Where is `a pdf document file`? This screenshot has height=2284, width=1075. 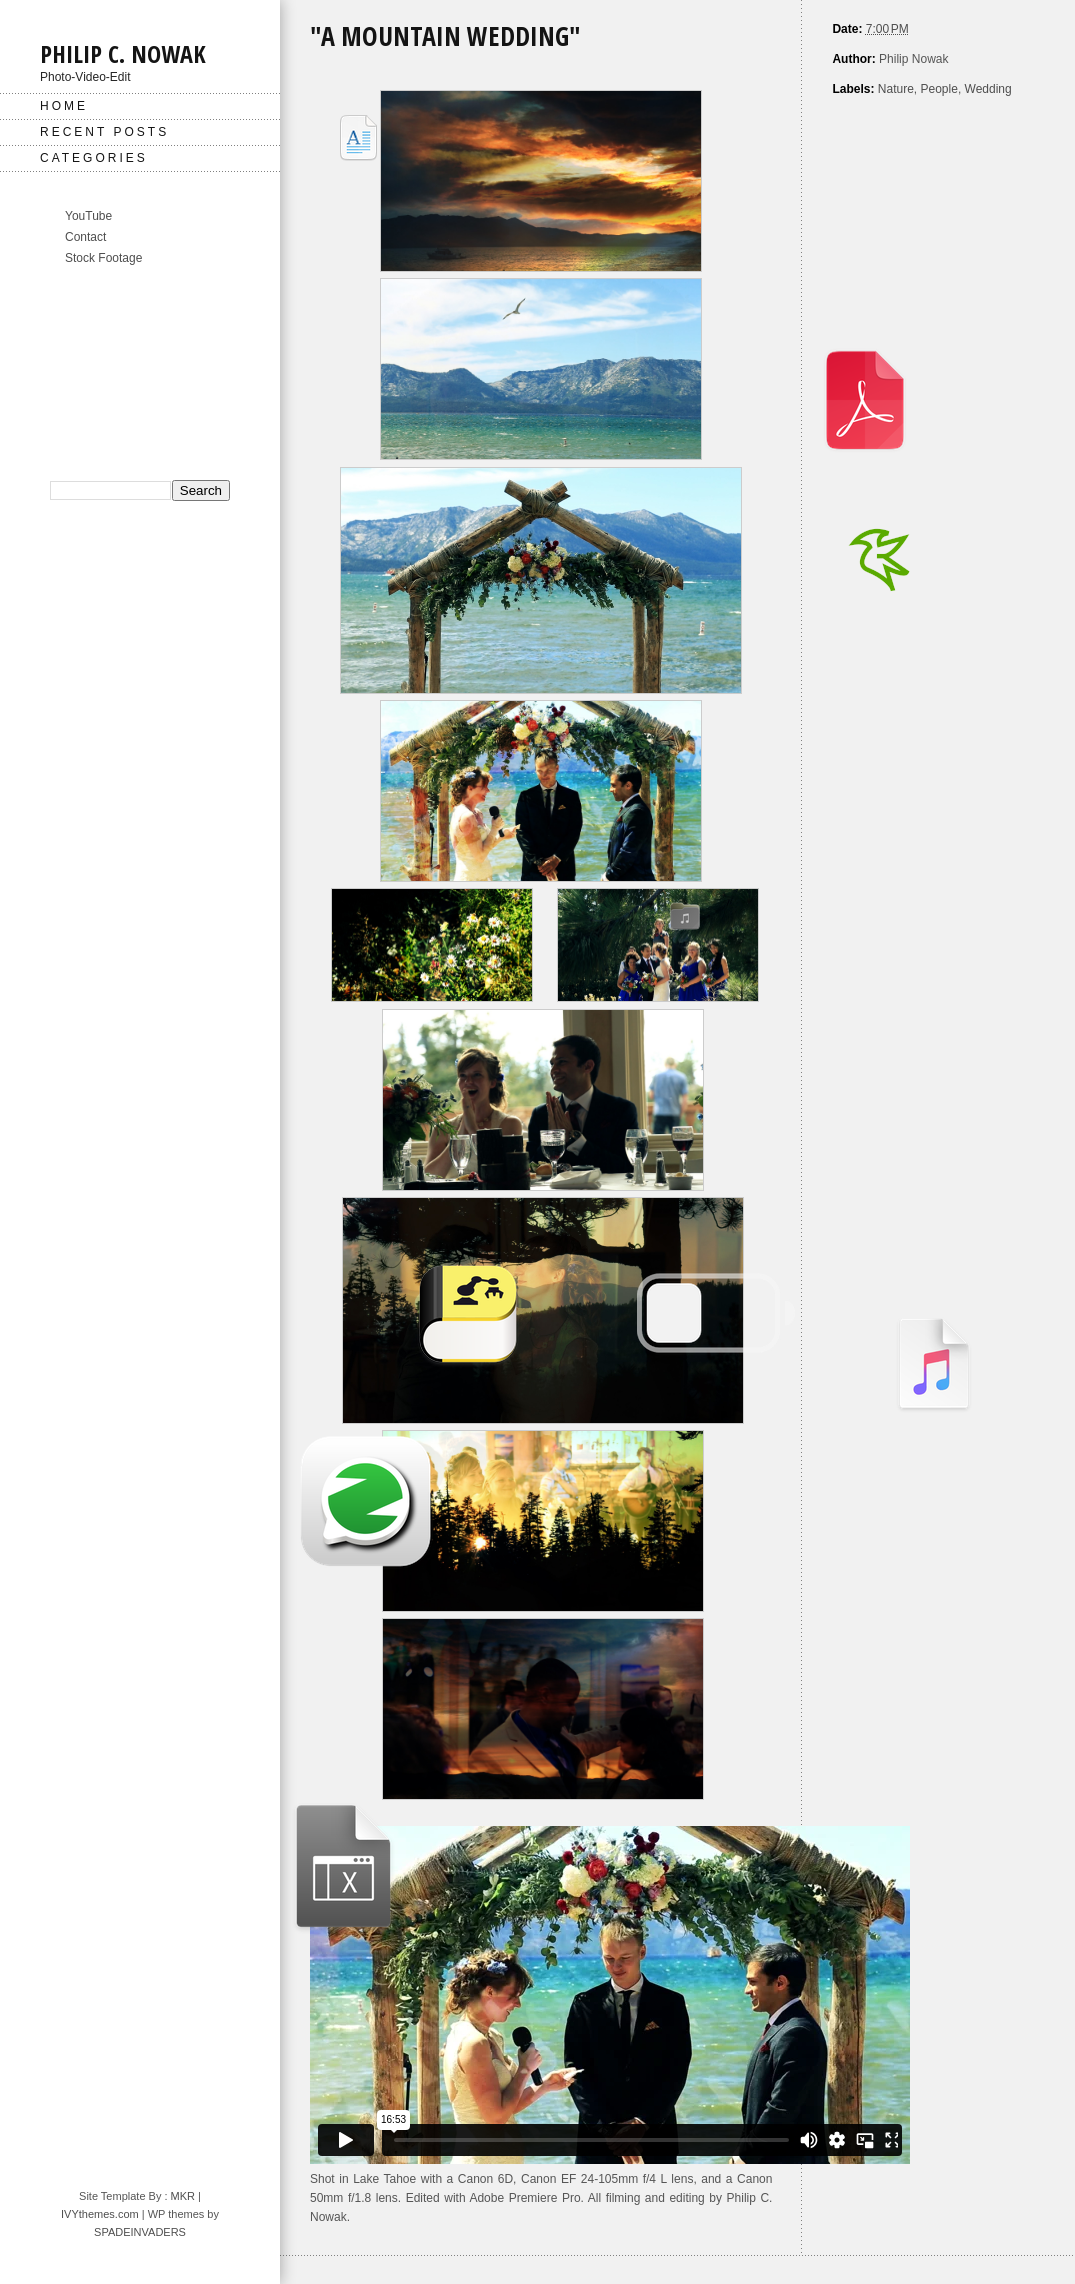
a pdf document file is located at coordinates (865, 400).